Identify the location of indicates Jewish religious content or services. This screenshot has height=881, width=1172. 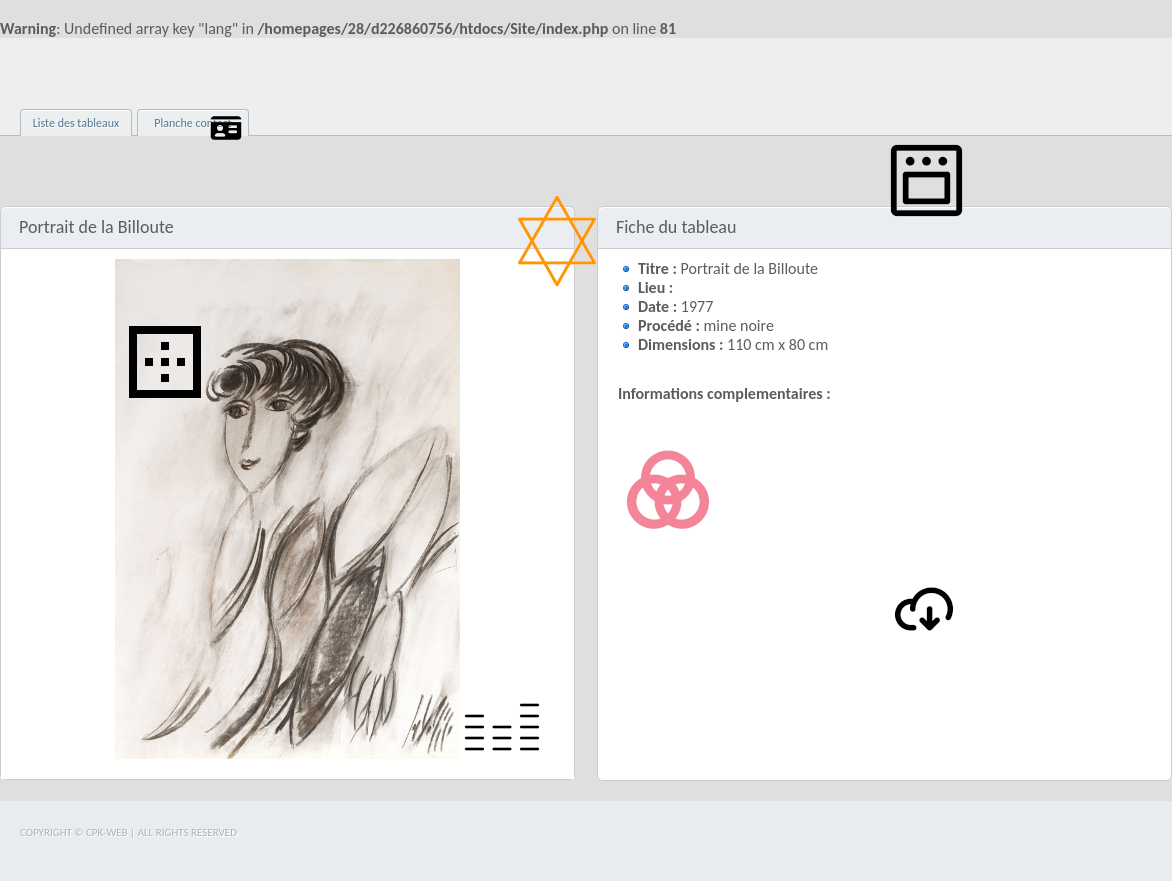
(557, 241).